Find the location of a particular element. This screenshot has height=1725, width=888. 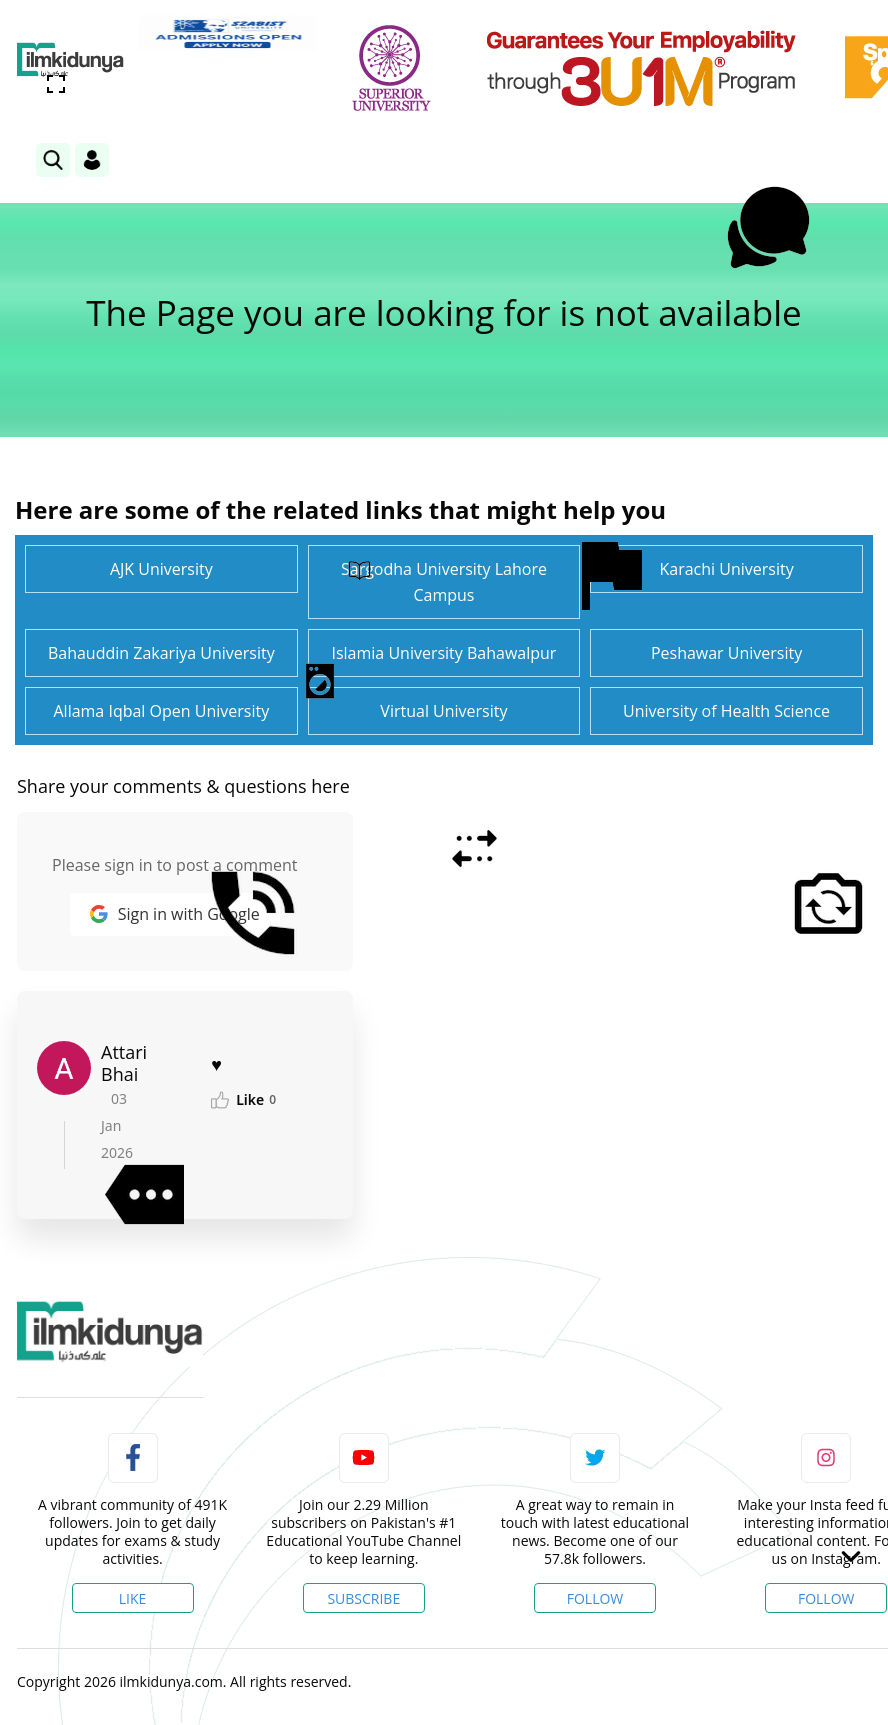

view multiple stops on a route is located at coordinates (474, 848).